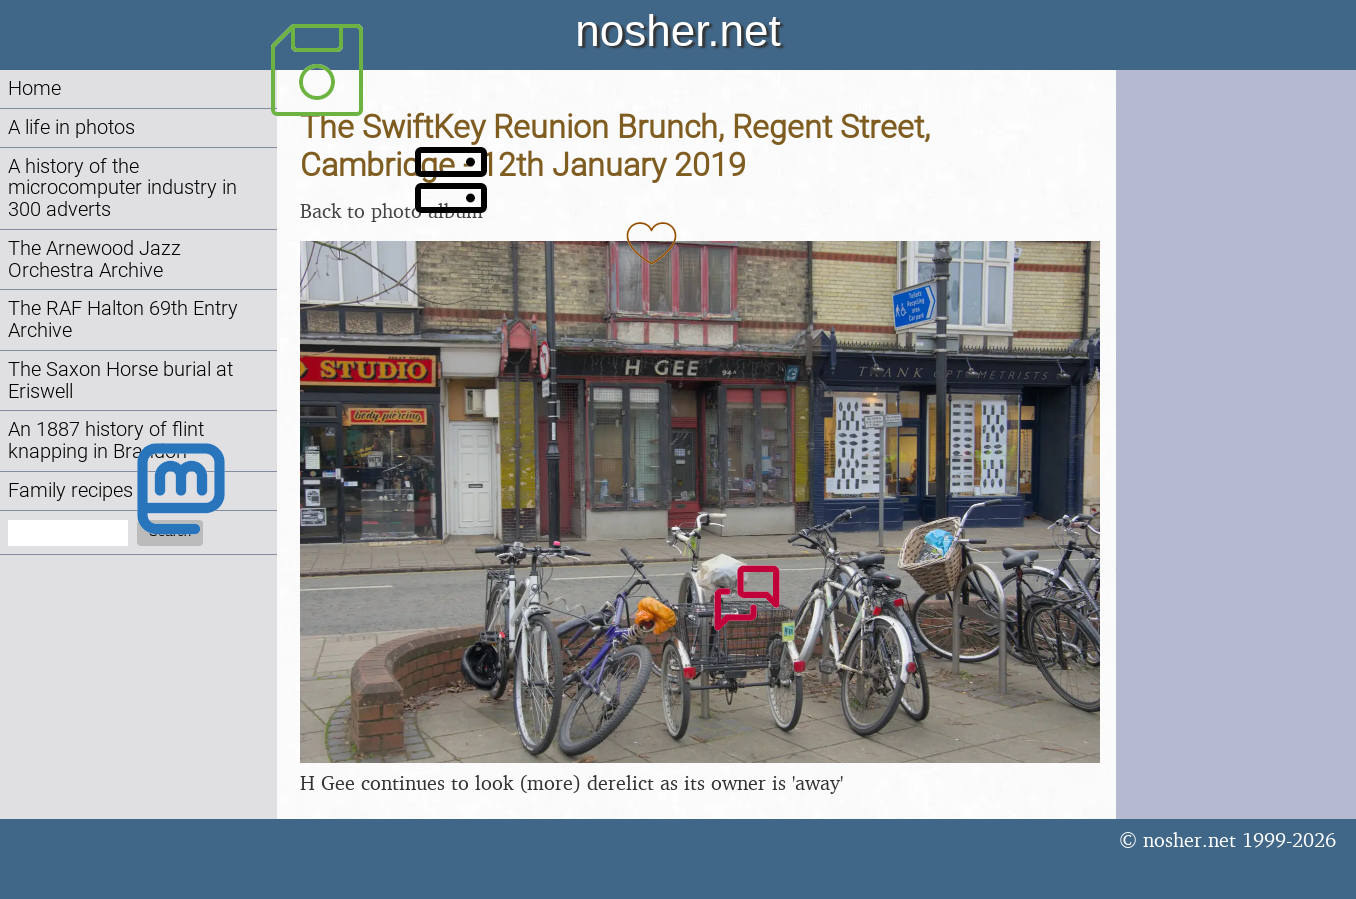  Describe the element at coordinates (651, 241) in the screenshot. I see `add to favorites` at that location.